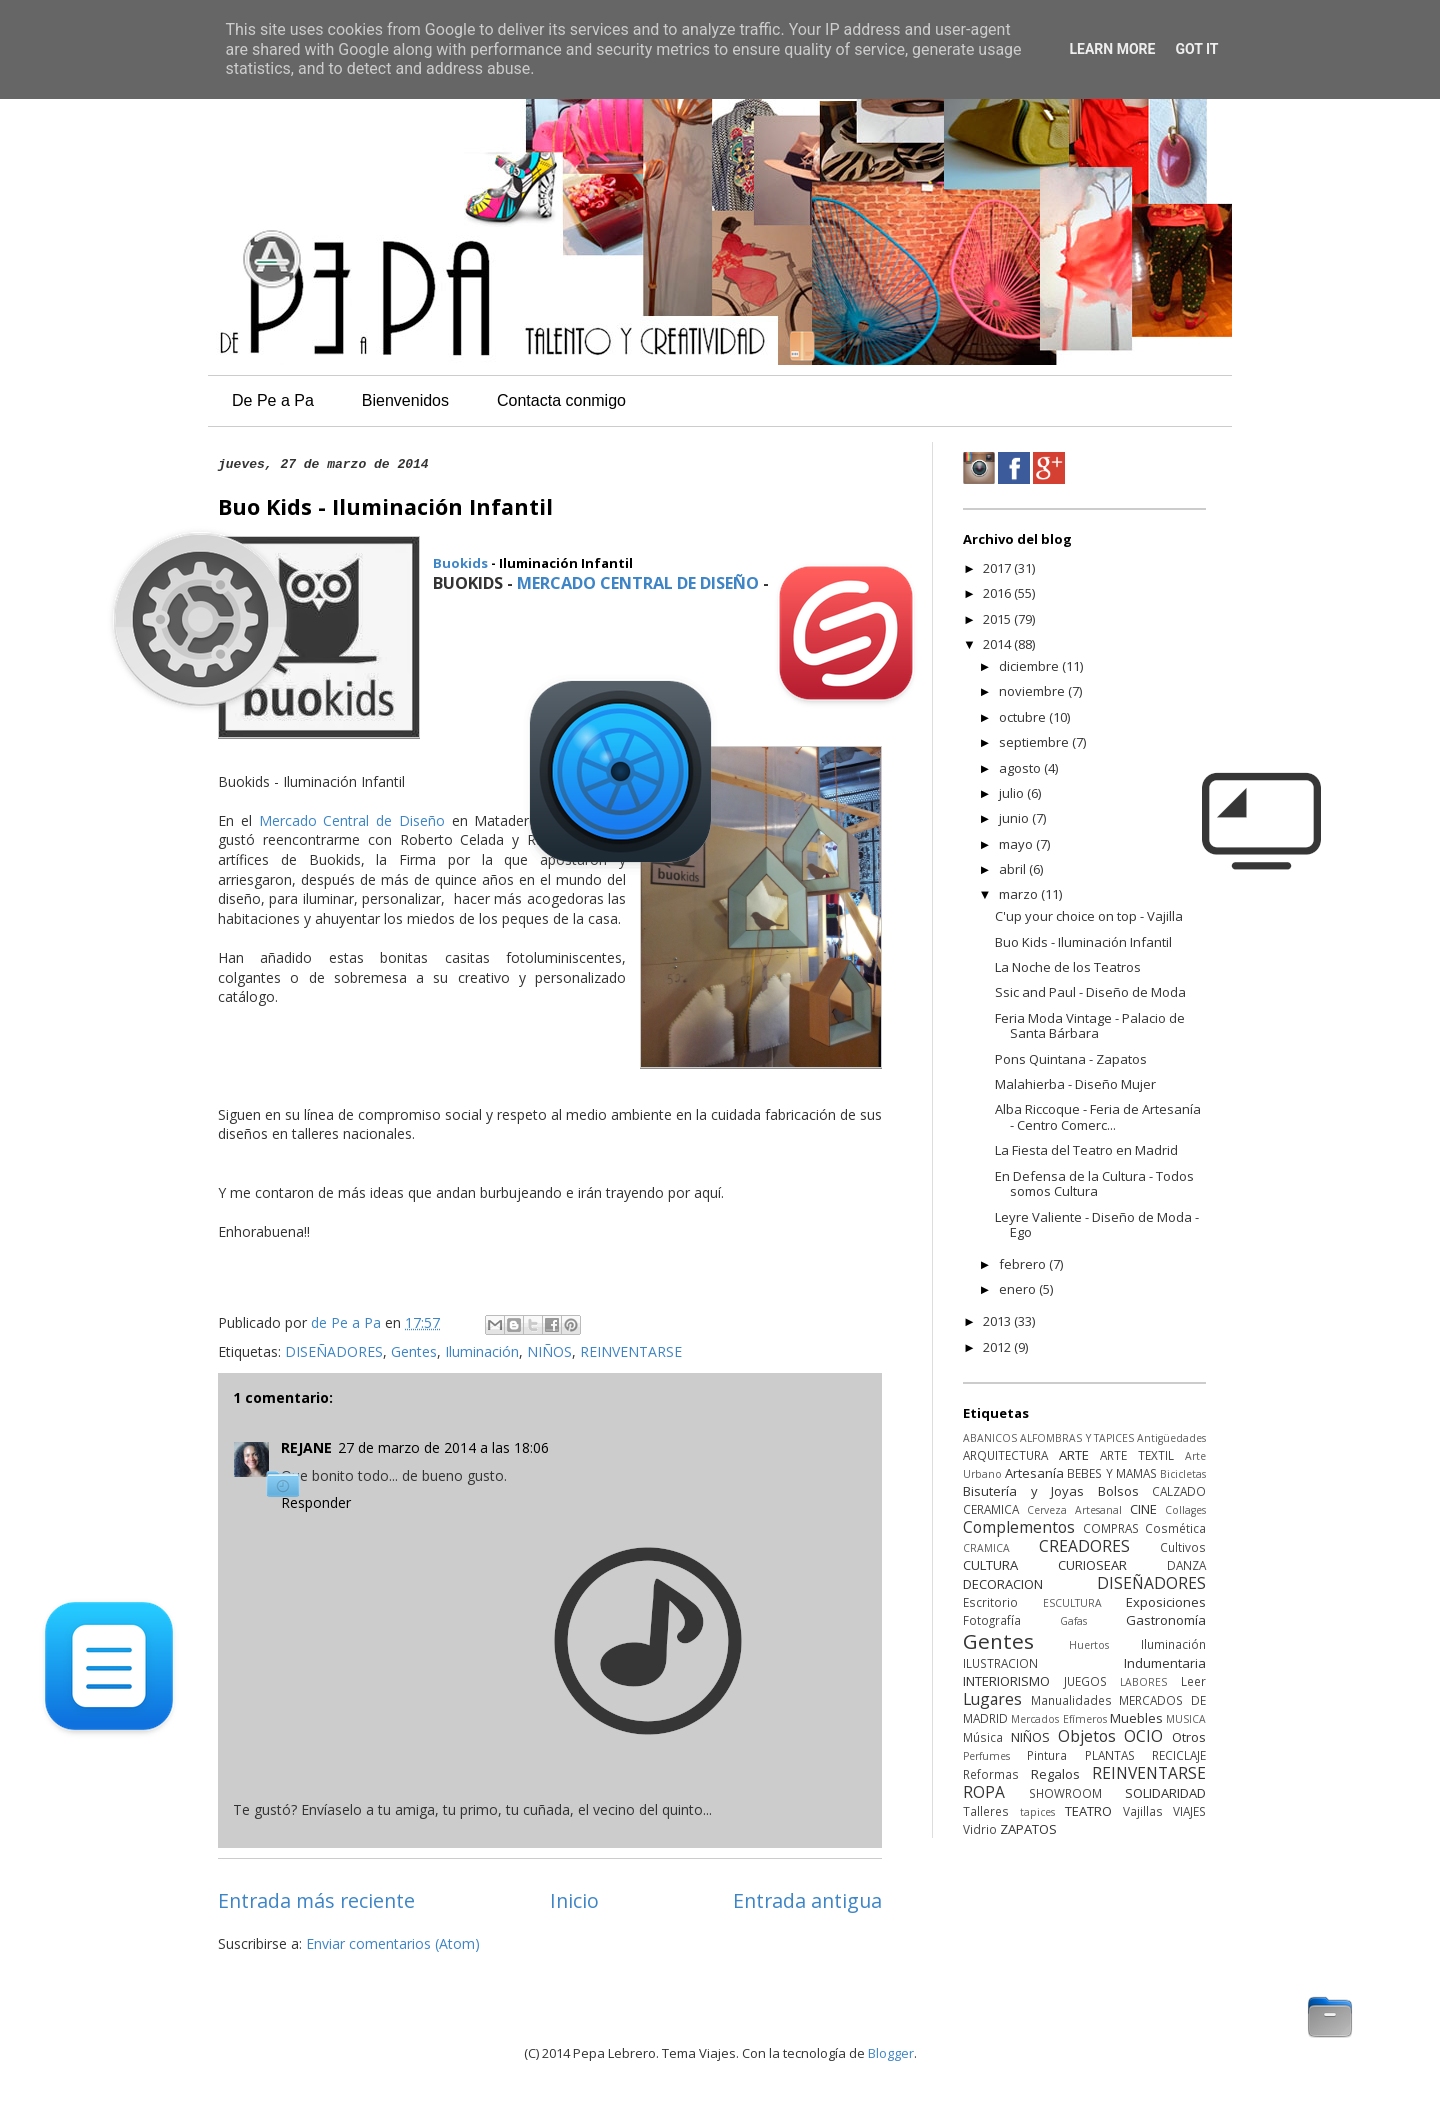 The image size is (1440, 2112). What do you see at coordinates (200, 619) in the screenshot?
I see `open system settings` at bounding box center [200, 619].